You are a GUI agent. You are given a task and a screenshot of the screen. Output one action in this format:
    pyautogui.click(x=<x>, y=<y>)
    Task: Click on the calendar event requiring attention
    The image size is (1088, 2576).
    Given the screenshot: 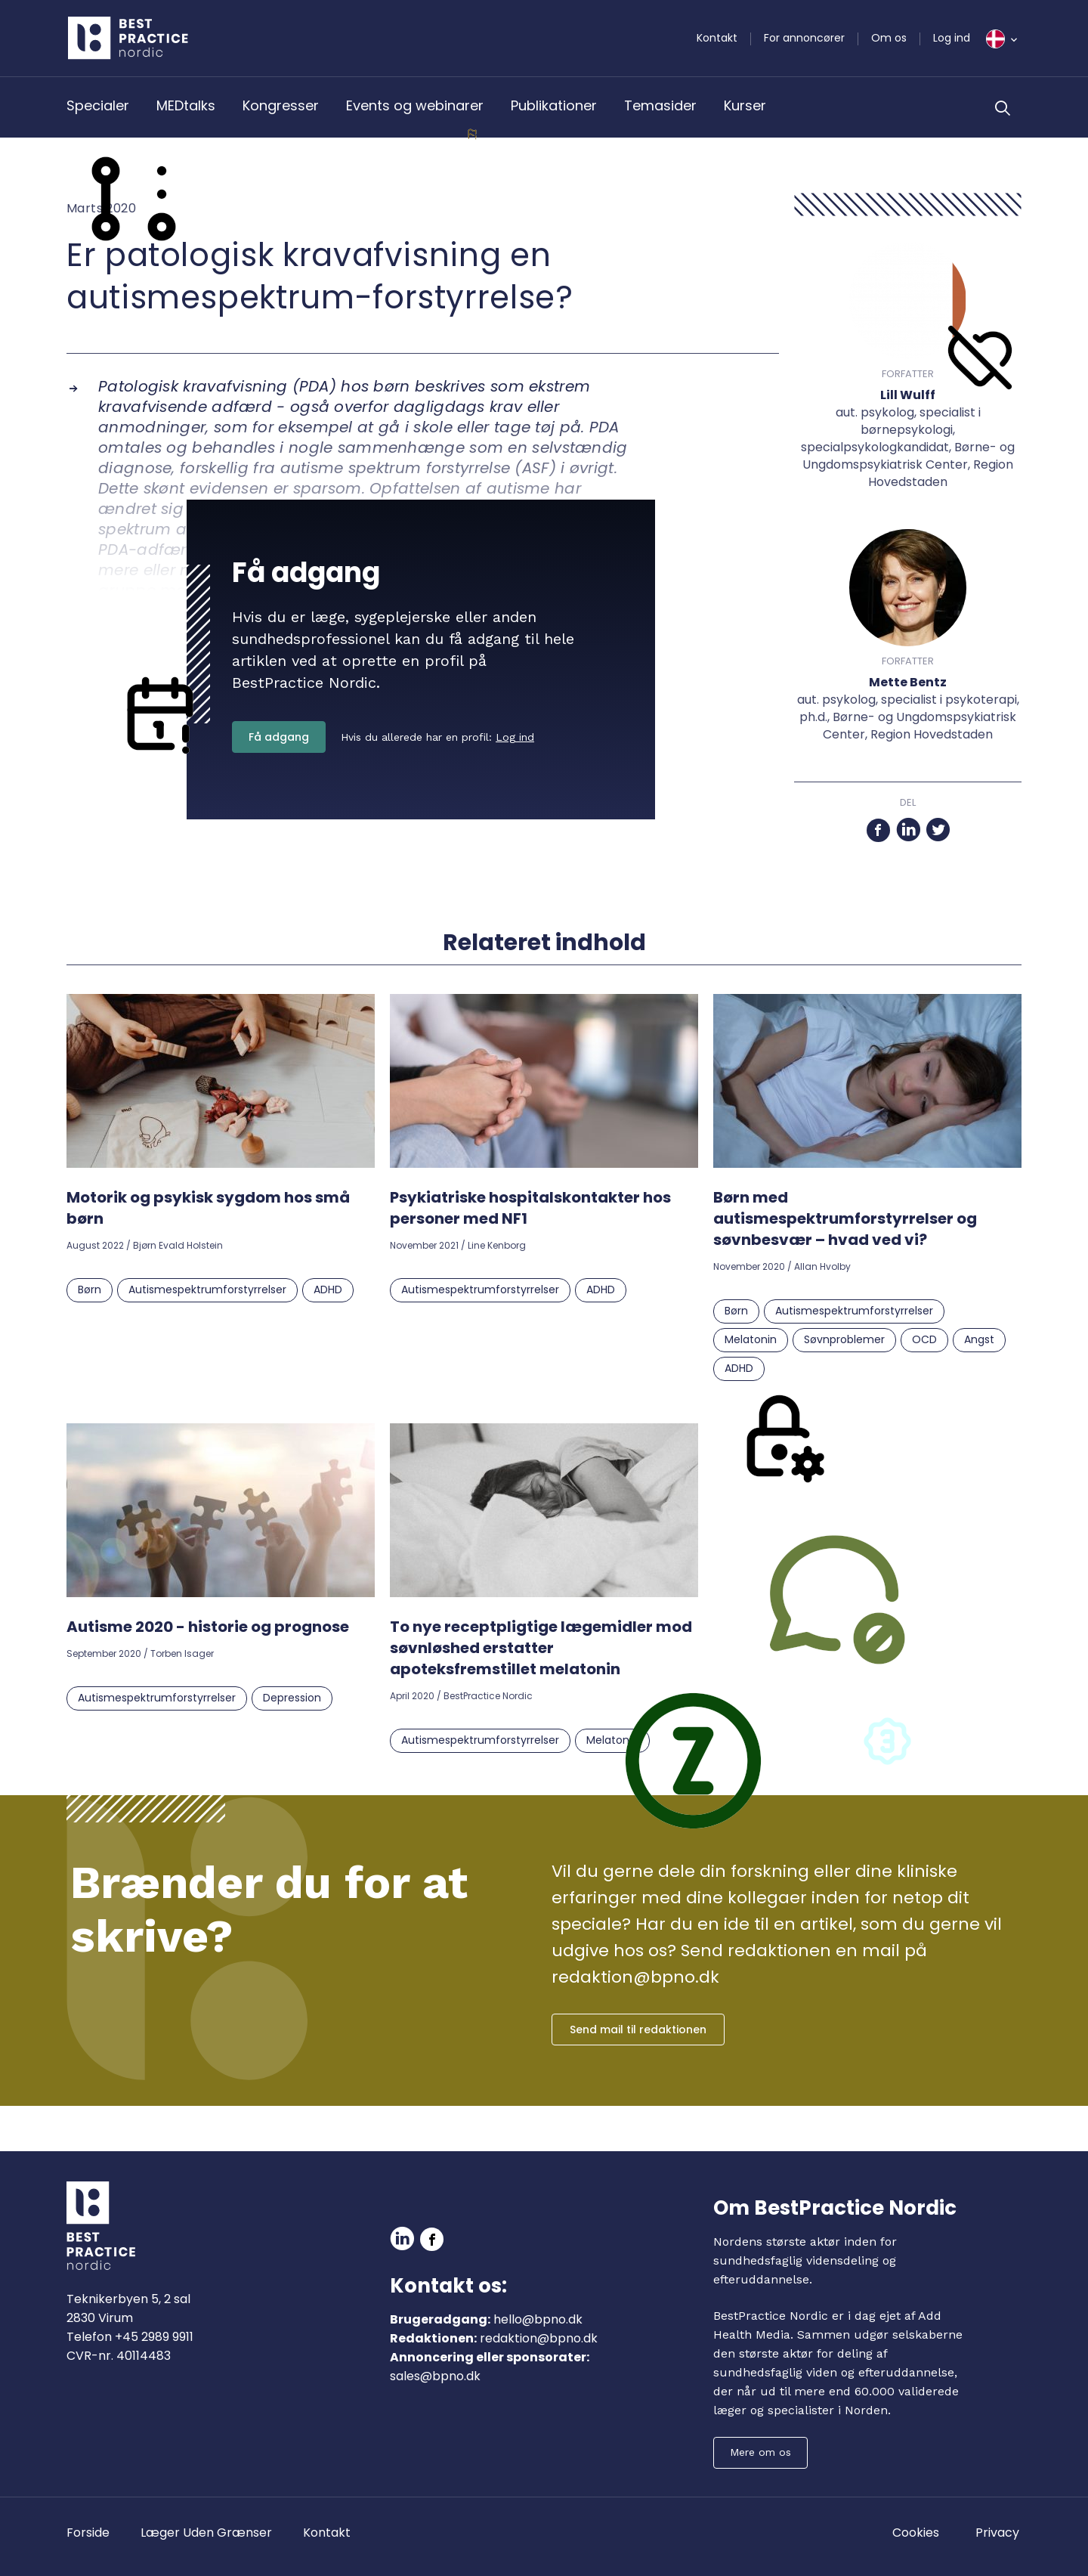 What is the action you would take?
    pyautogui.click(x=160, y=714)
    